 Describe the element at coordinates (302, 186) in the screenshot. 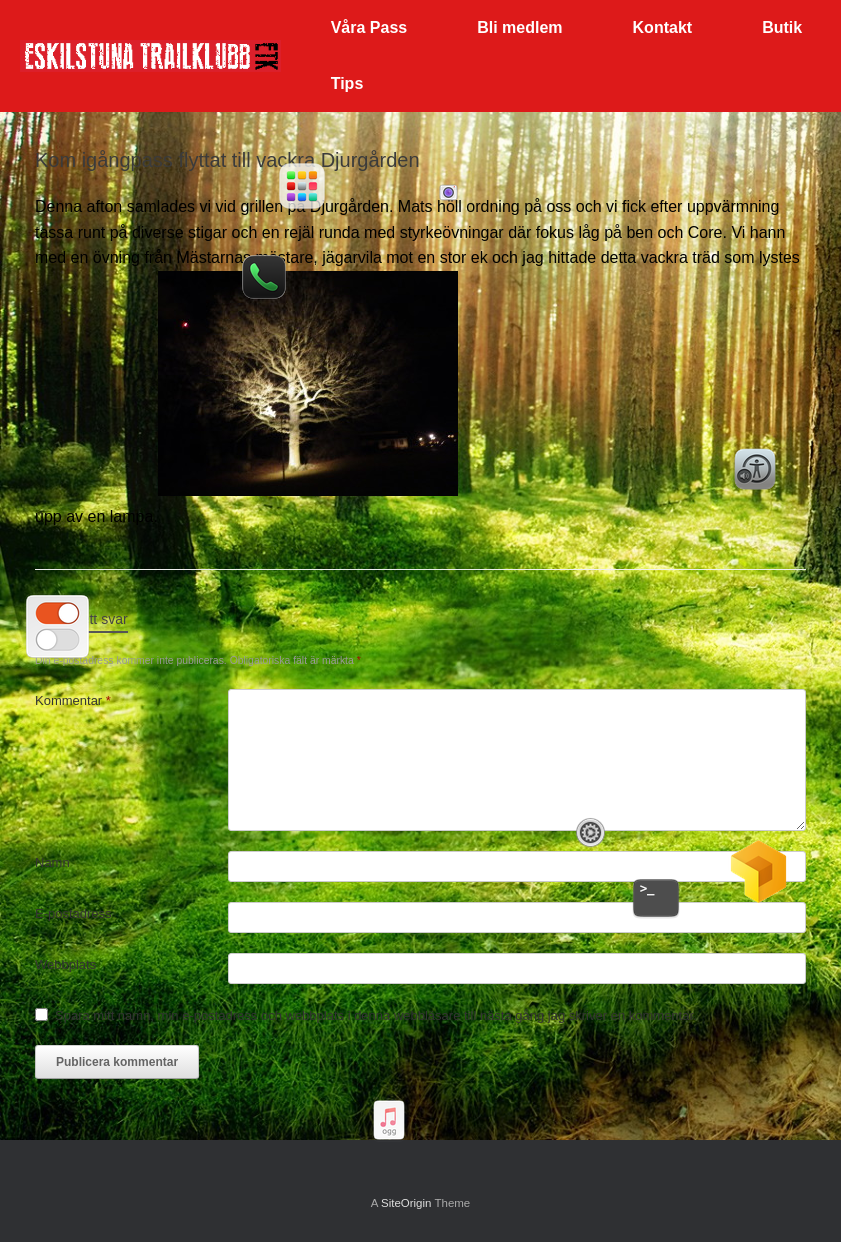

I see `open Launchpad to view all applications` at that location.